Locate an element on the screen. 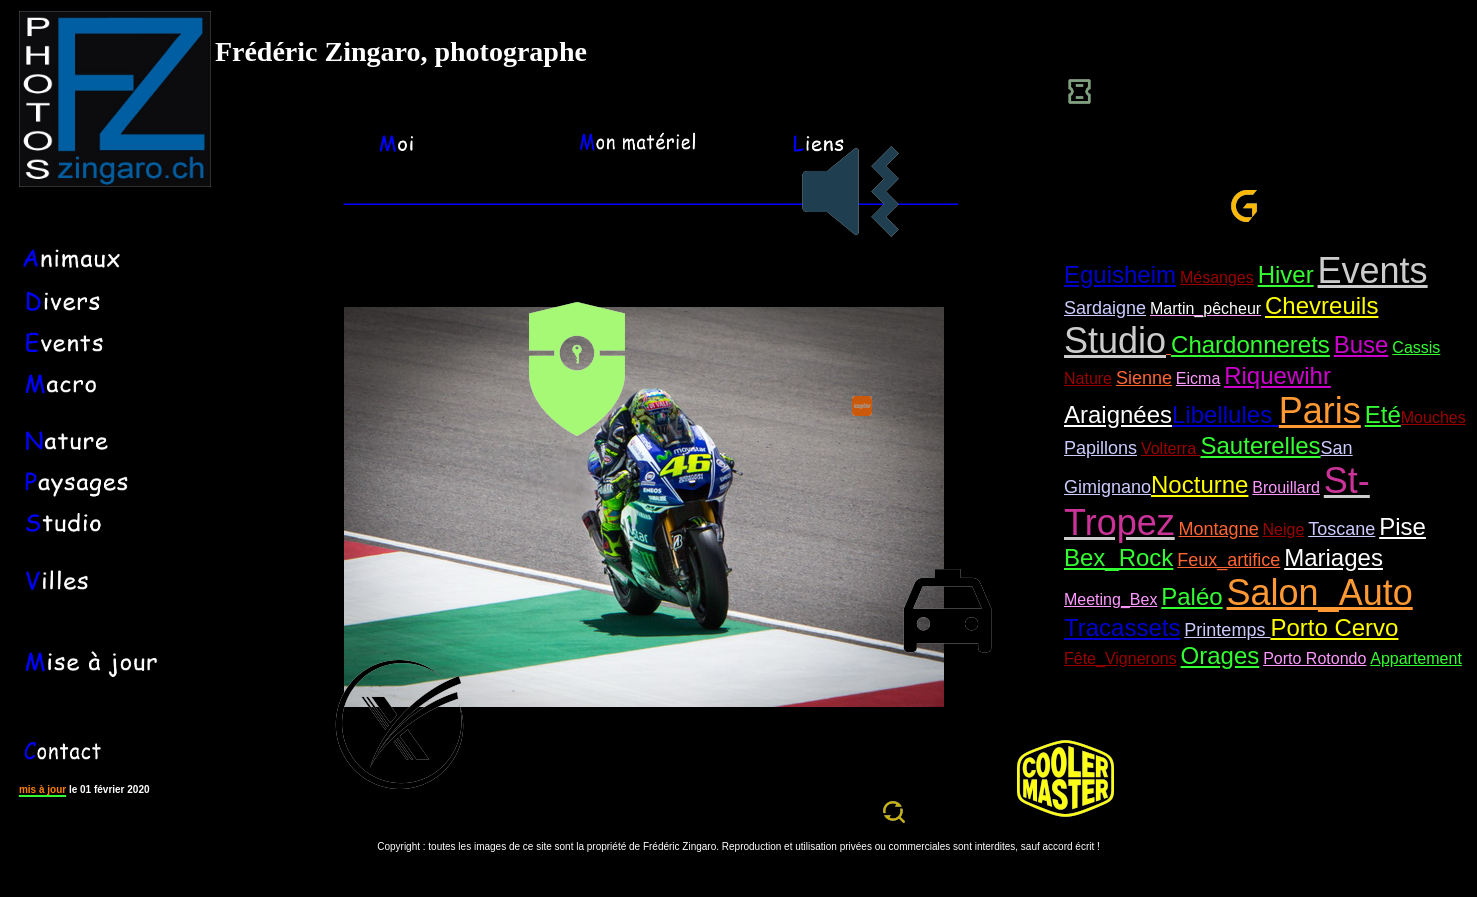 The width and height of the screenshot is (1477, 897). visit the Great Learning website or platform is located at coordinates (1244, 206).